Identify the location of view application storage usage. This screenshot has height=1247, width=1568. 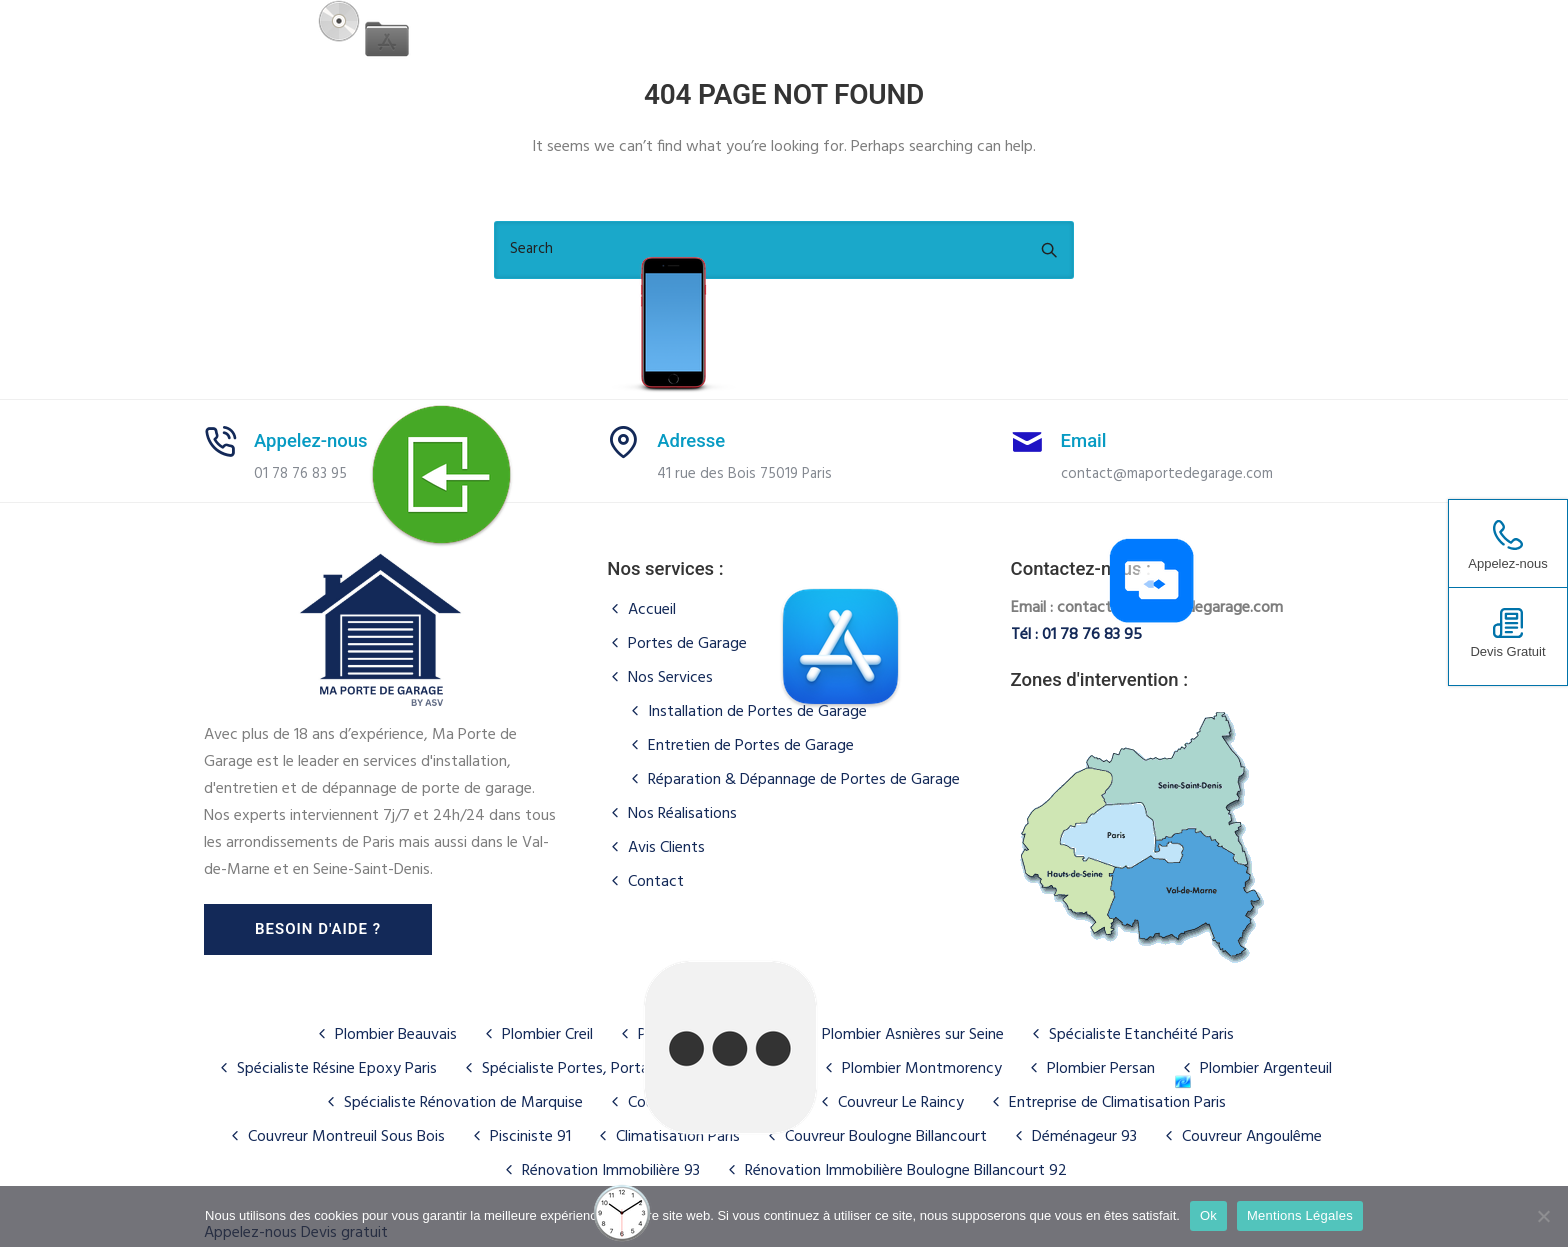
(840, 646).